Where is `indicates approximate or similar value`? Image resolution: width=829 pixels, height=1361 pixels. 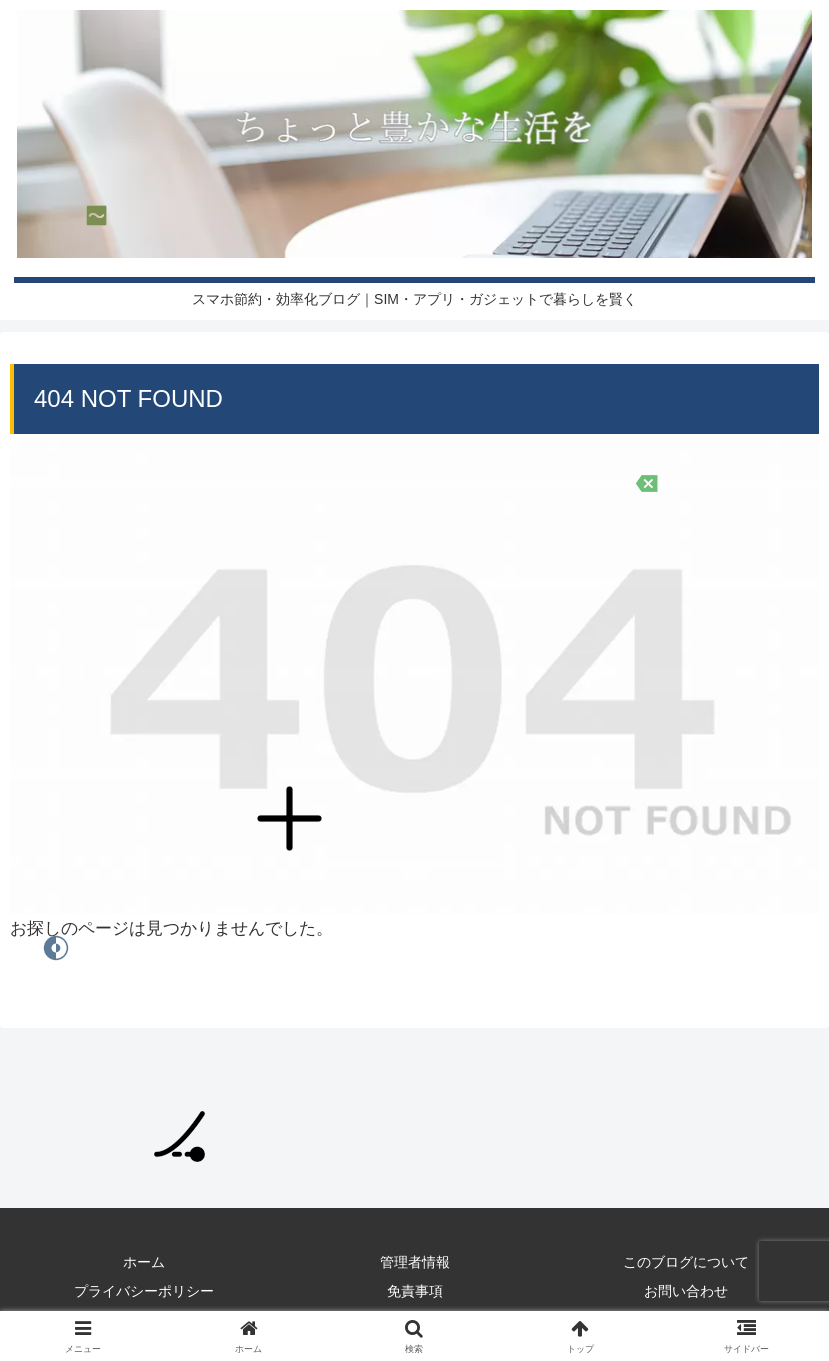
indicates approximate or similar value is located at coordinates (96, 215).